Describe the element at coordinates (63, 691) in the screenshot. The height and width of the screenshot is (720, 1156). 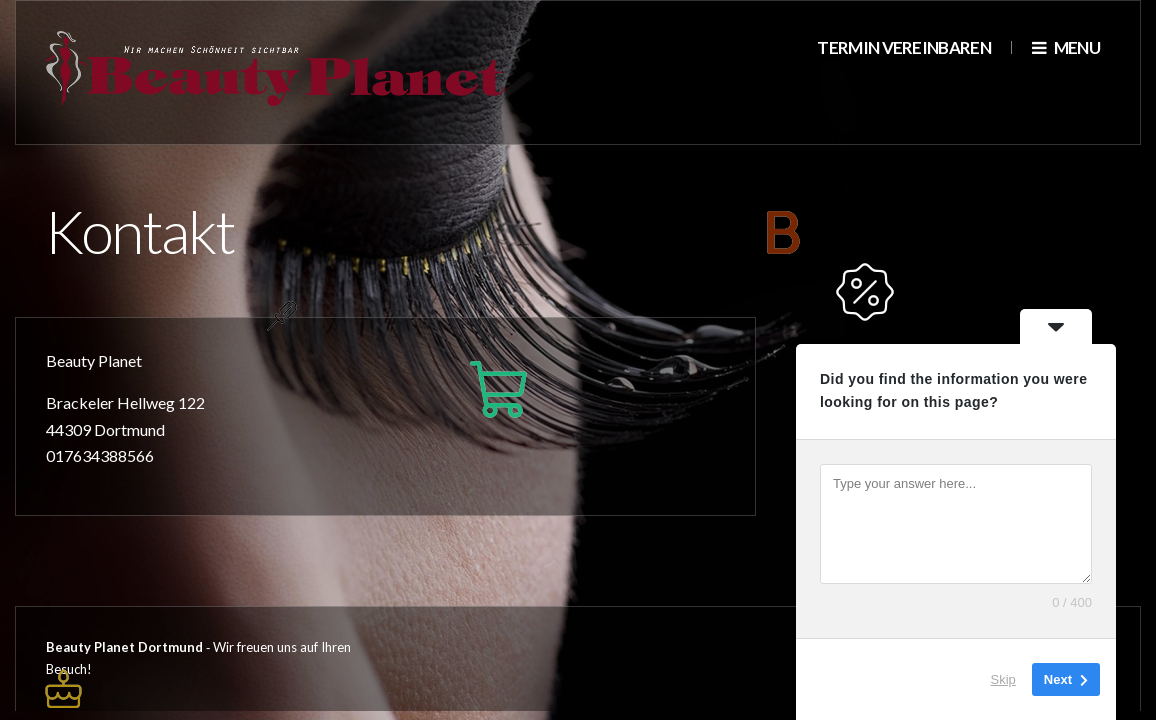
I see `view birthday or celebration reminders` at that location.